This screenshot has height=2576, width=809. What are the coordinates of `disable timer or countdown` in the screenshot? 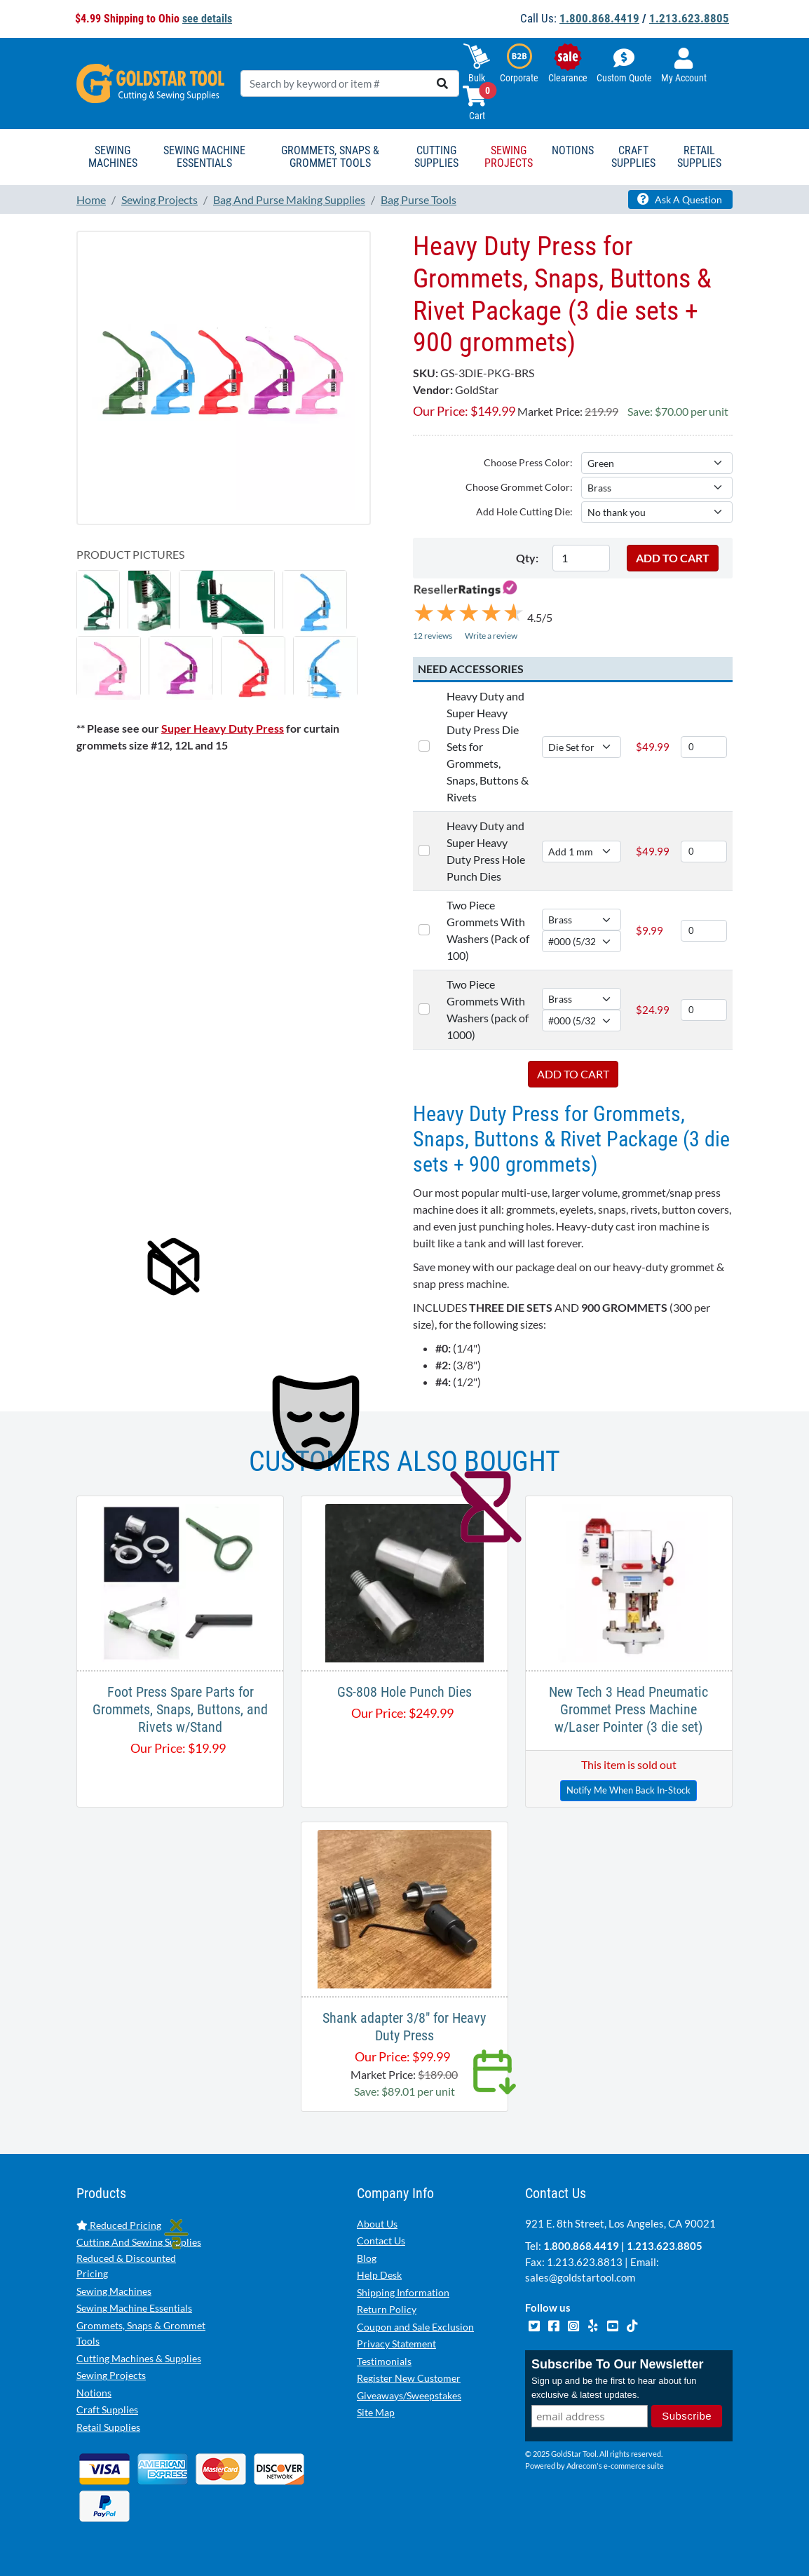 It's located at (486, 1507).